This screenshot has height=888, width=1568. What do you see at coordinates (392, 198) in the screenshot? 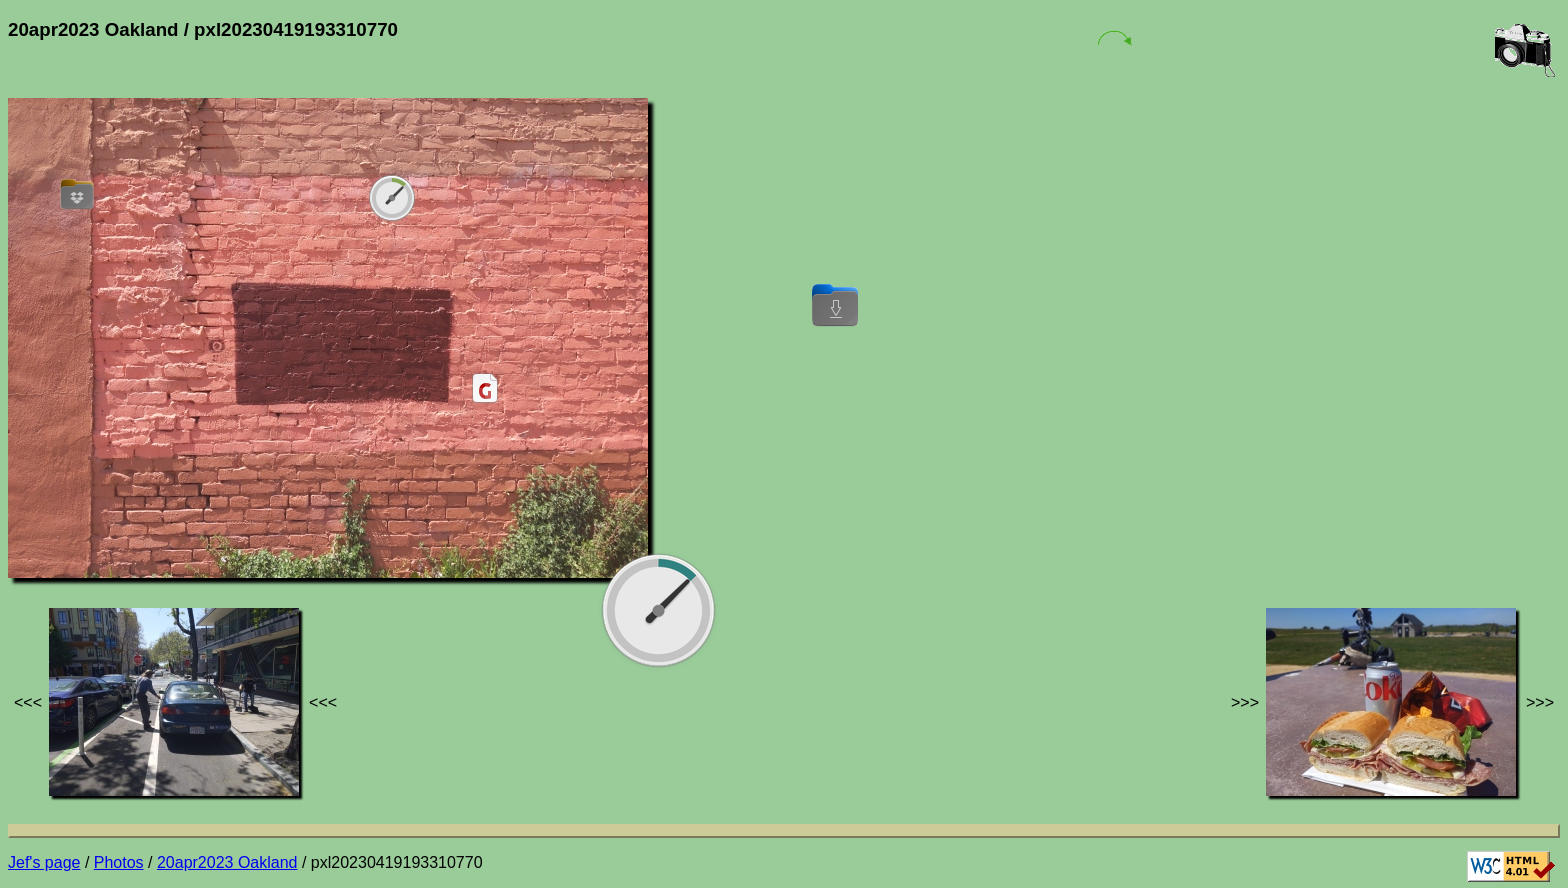
I see `open sysprof system profiler` at bounding box center [392, 198].